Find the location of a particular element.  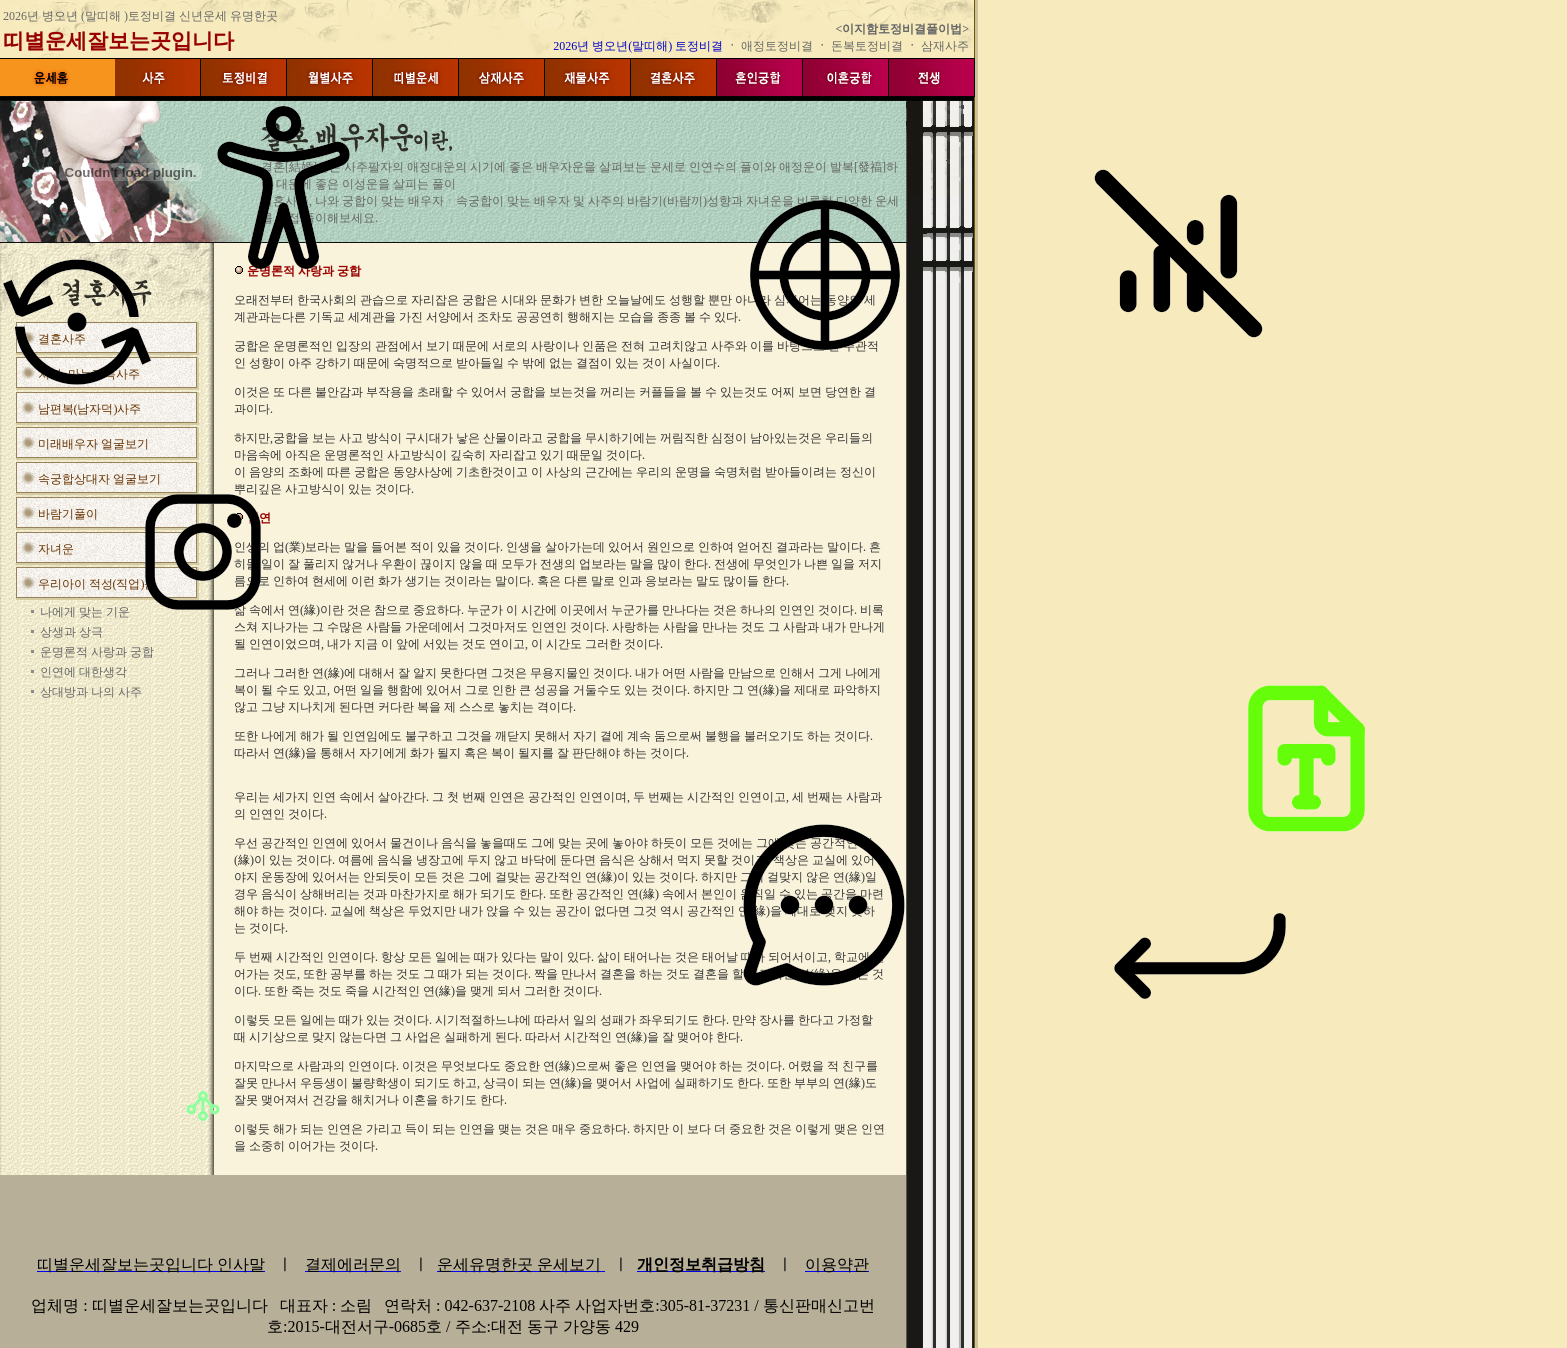

reopen a previously closed issue is located at coordinates (79, 326).